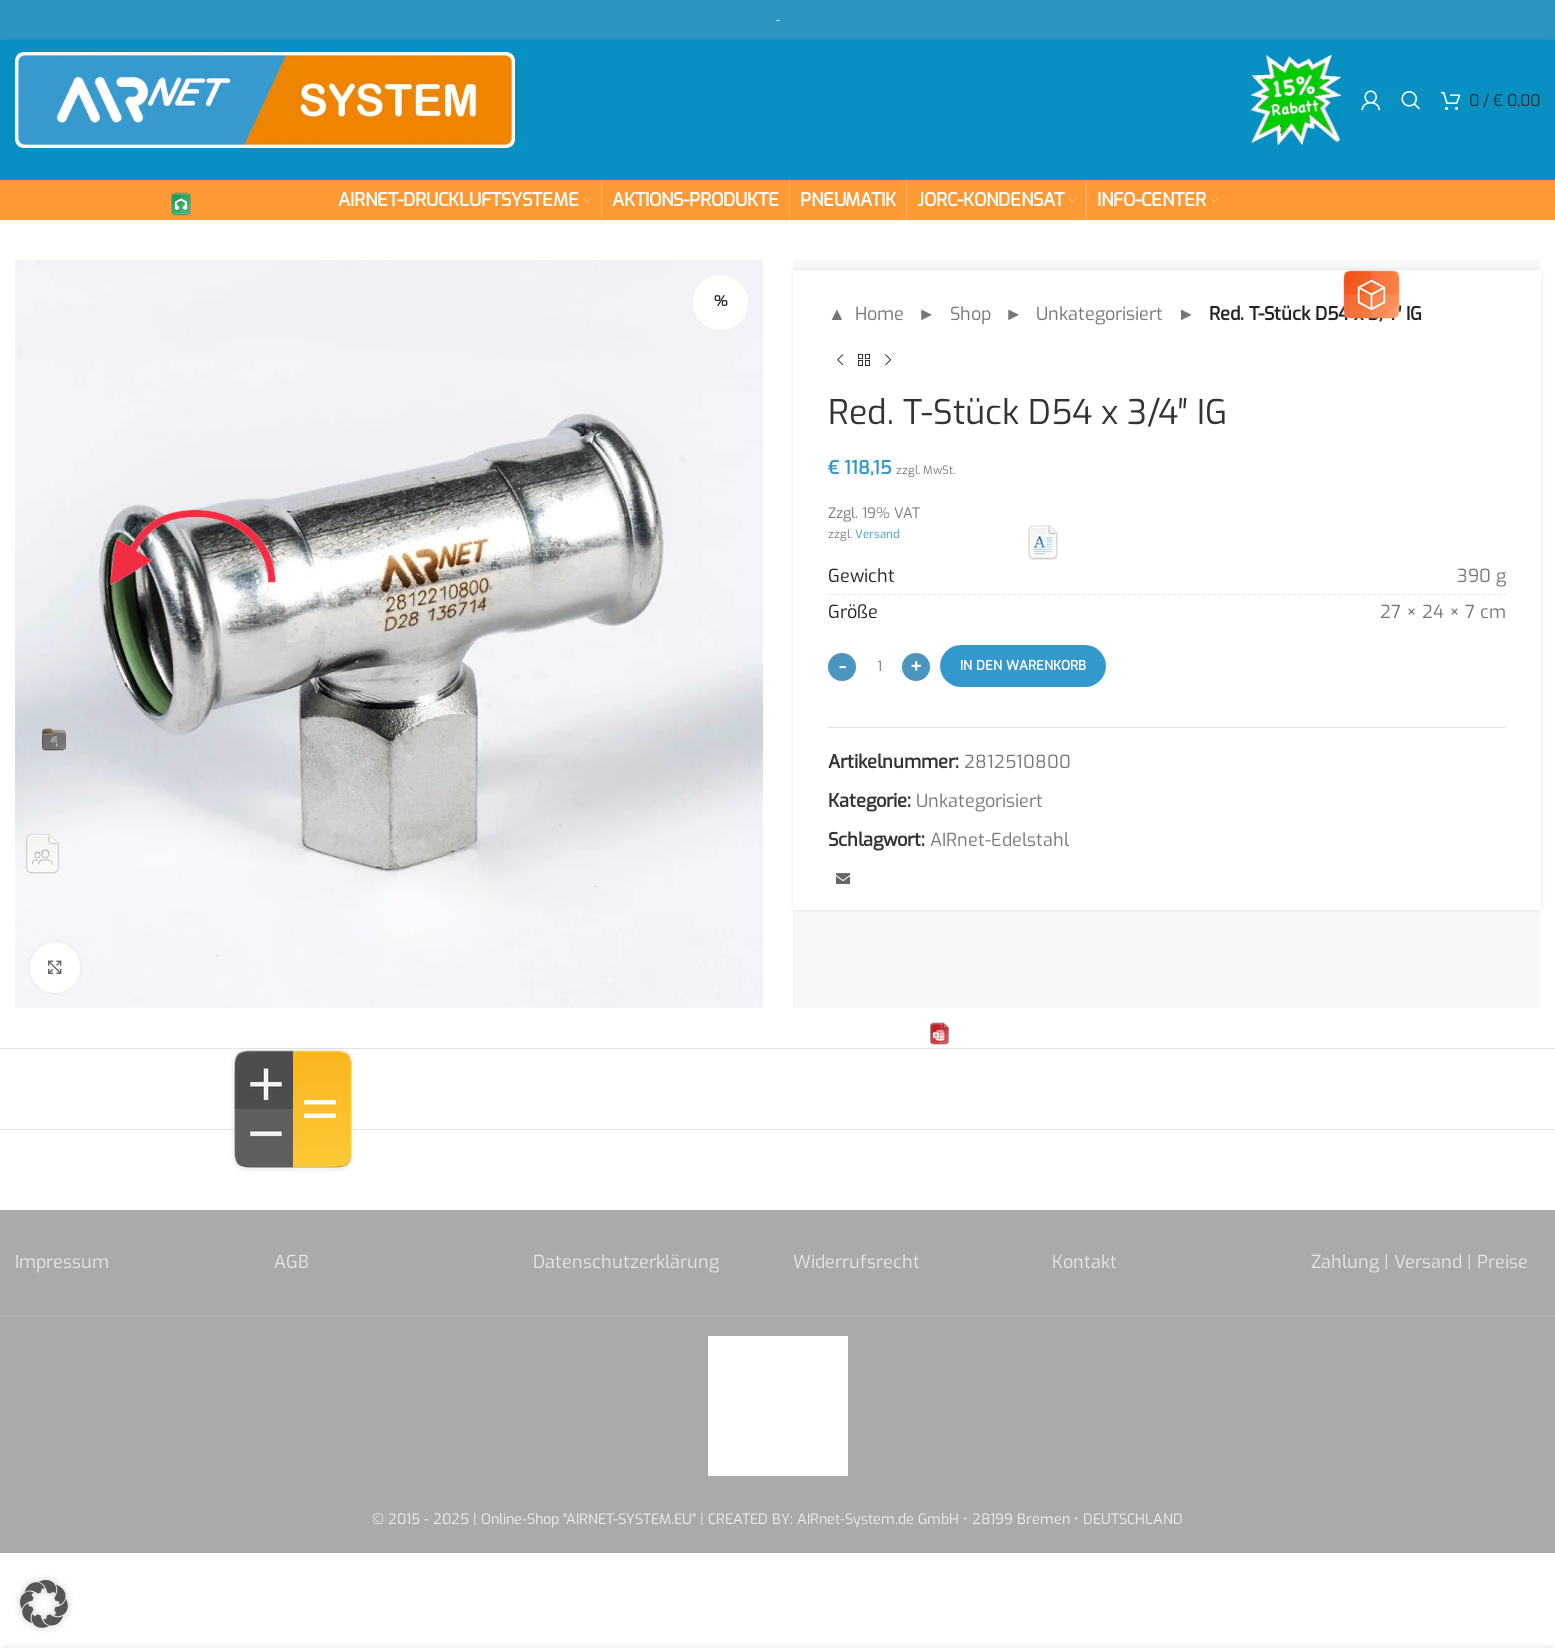 The width and height of the screenshot is (1555, 1648). Describe the element at coordinates (54, 739) in the screenshot. I see `open insync cloud sync folder` at that location.